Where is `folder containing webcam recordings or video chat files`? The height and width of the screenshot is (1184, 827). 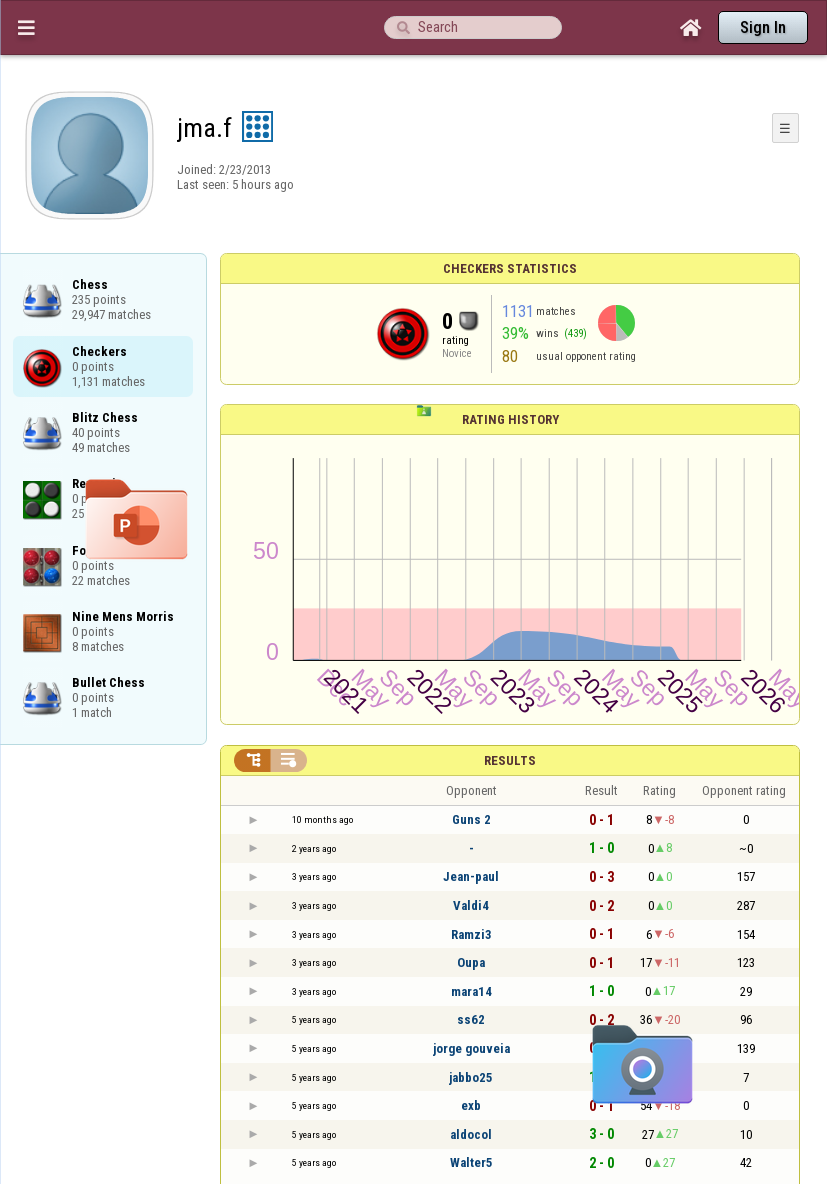 folder containing webcam recordings or video chat files is located at coordinates (642, 1067).